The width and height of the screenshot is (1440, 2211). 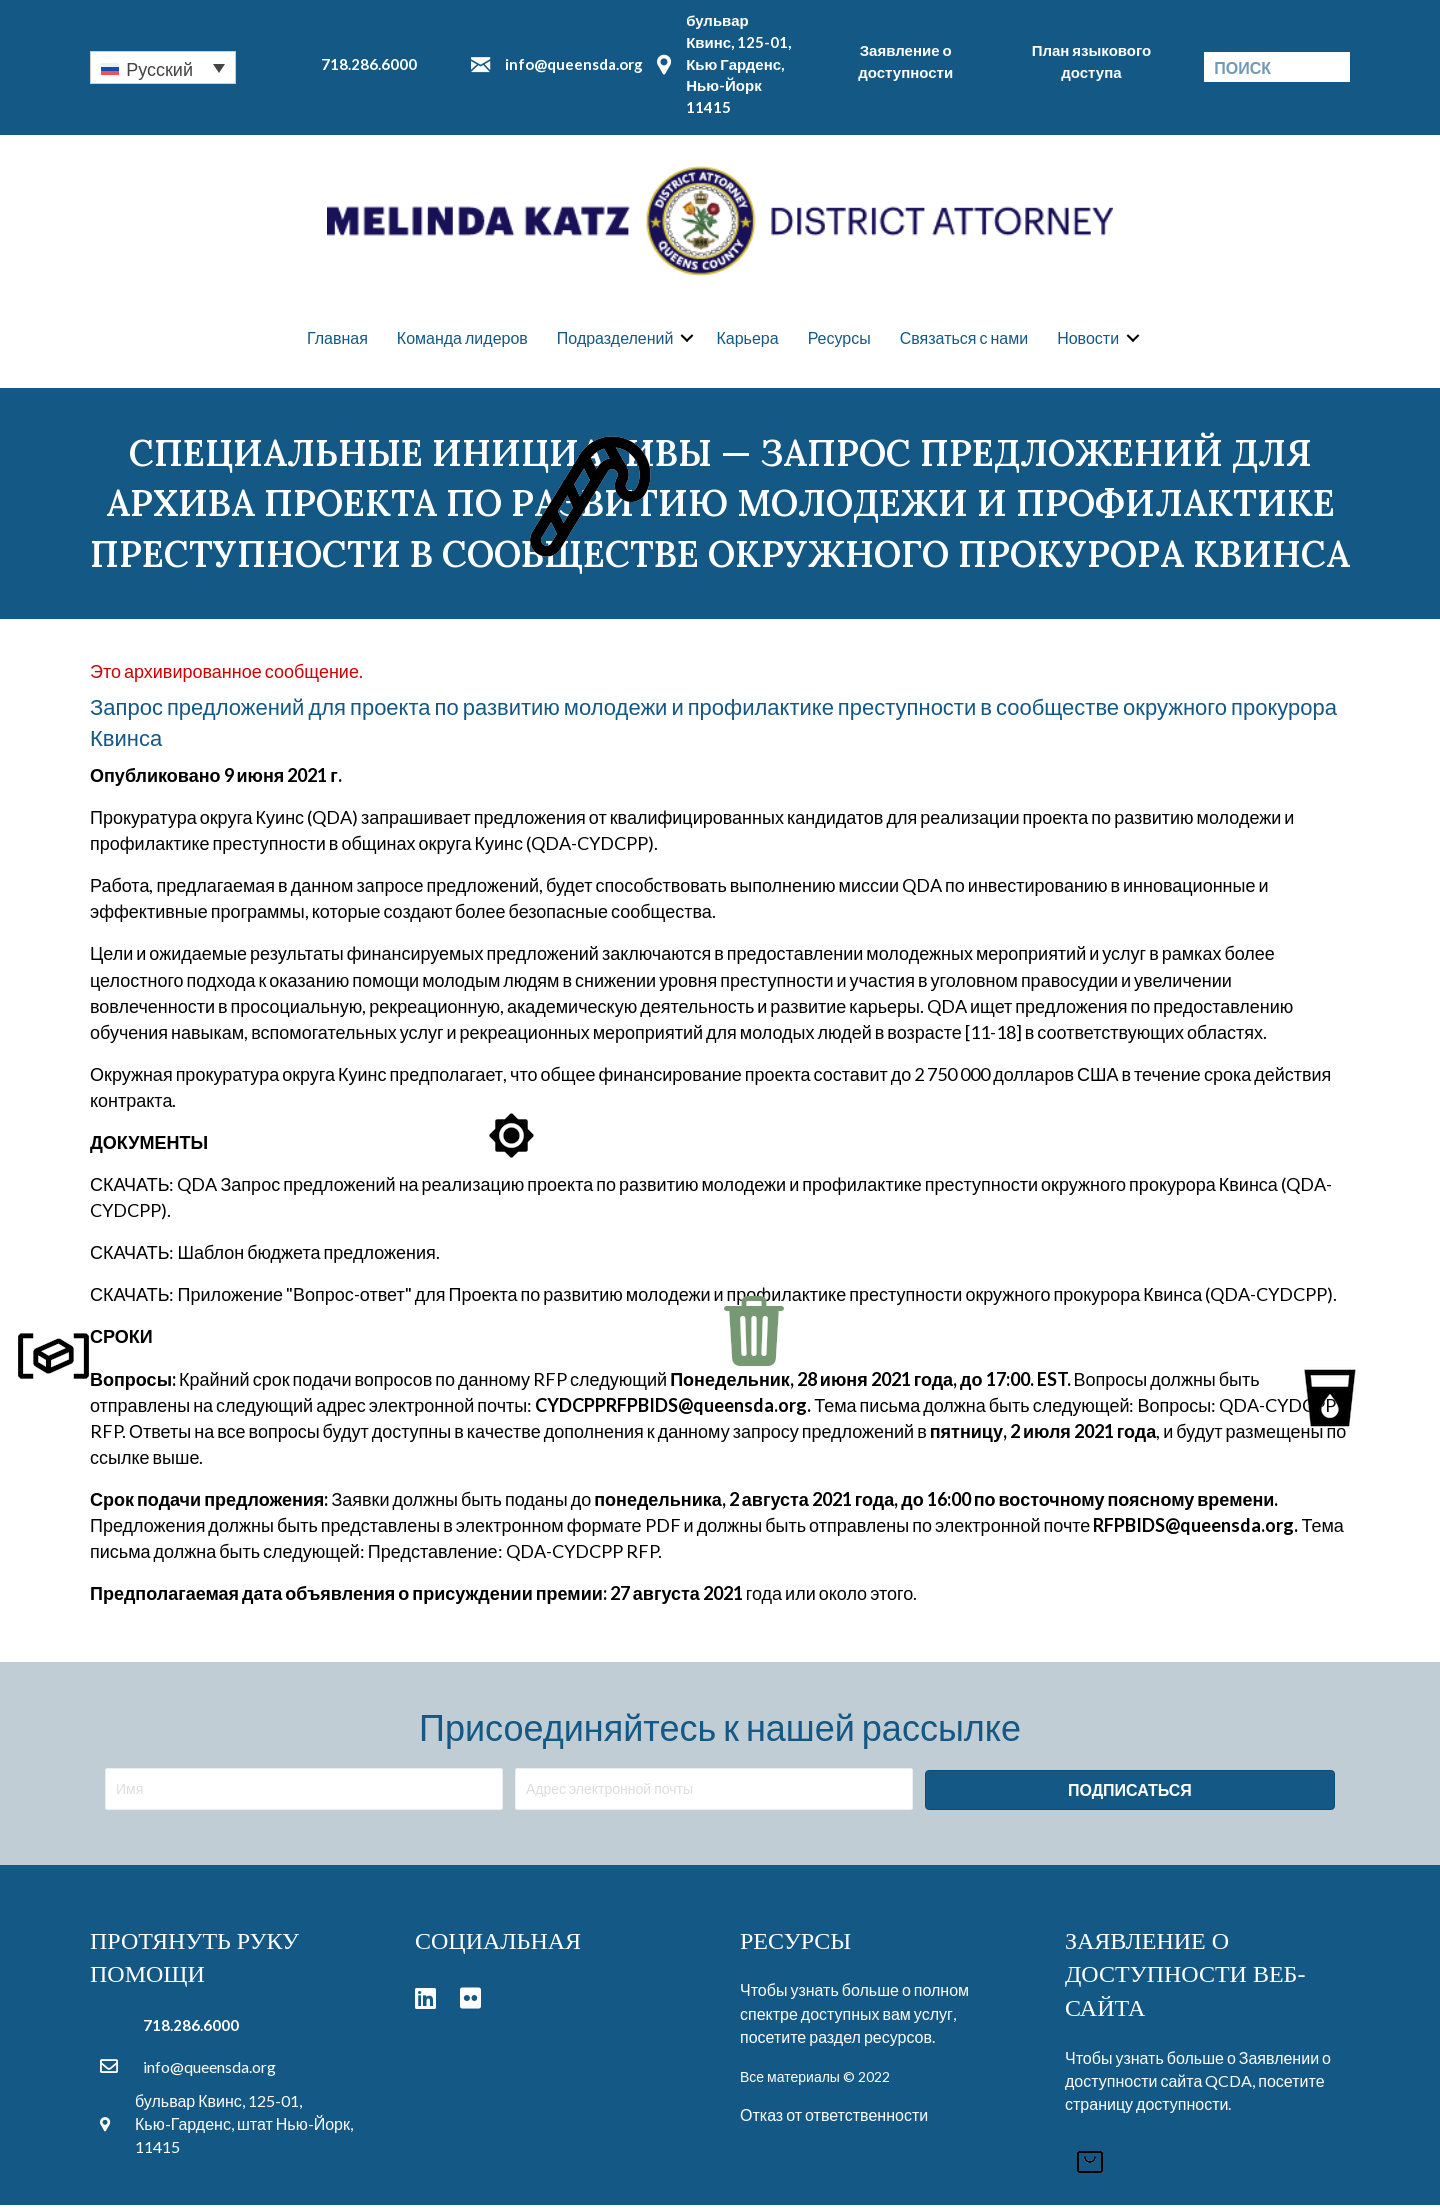 I want to click on adjust screen brightness settings, so click(x=511, y=1135).